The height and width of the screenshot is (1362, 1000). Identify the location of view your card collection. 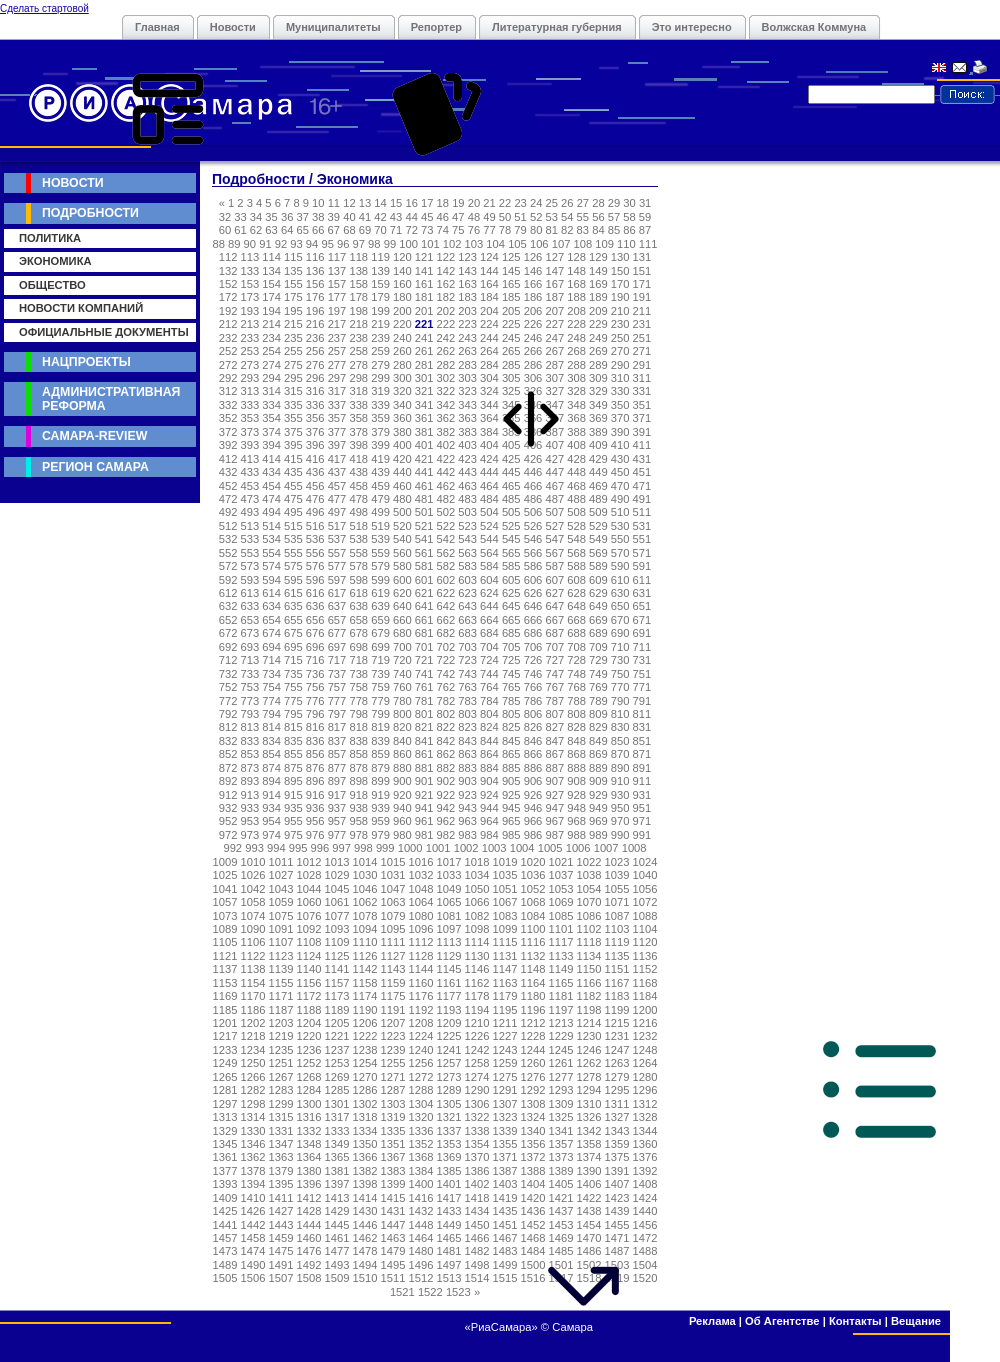
(436, 112).